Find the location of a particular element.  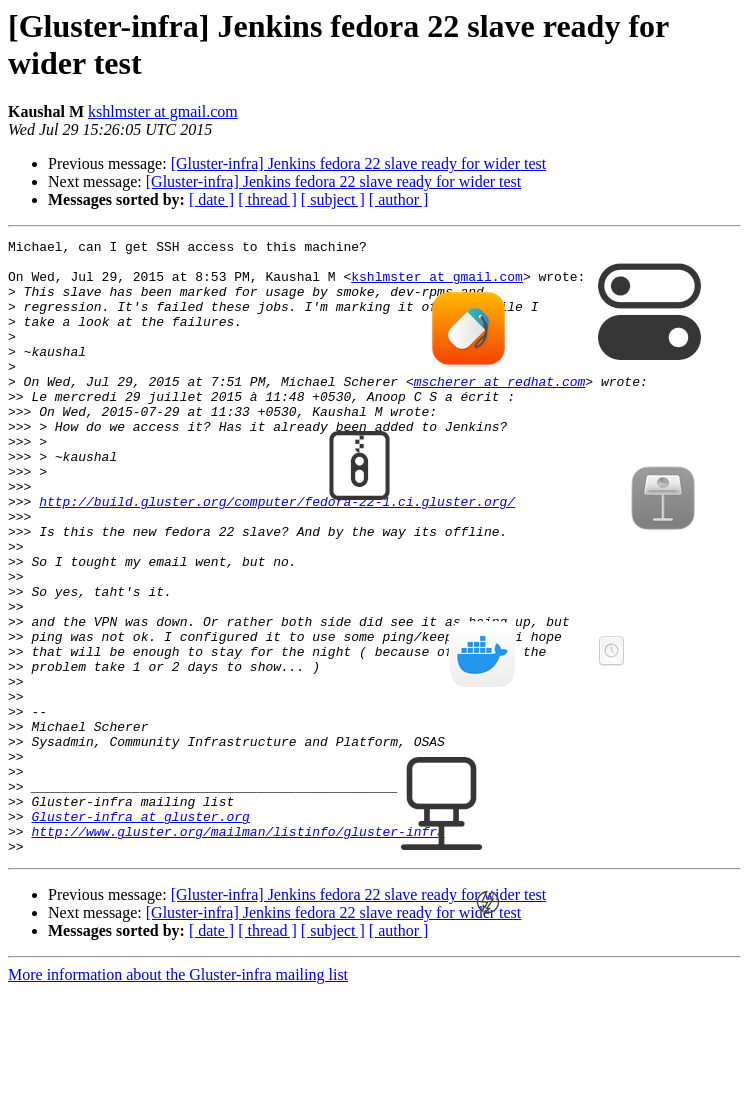

open whaler docker container management app is located at coordinates (482, 653).